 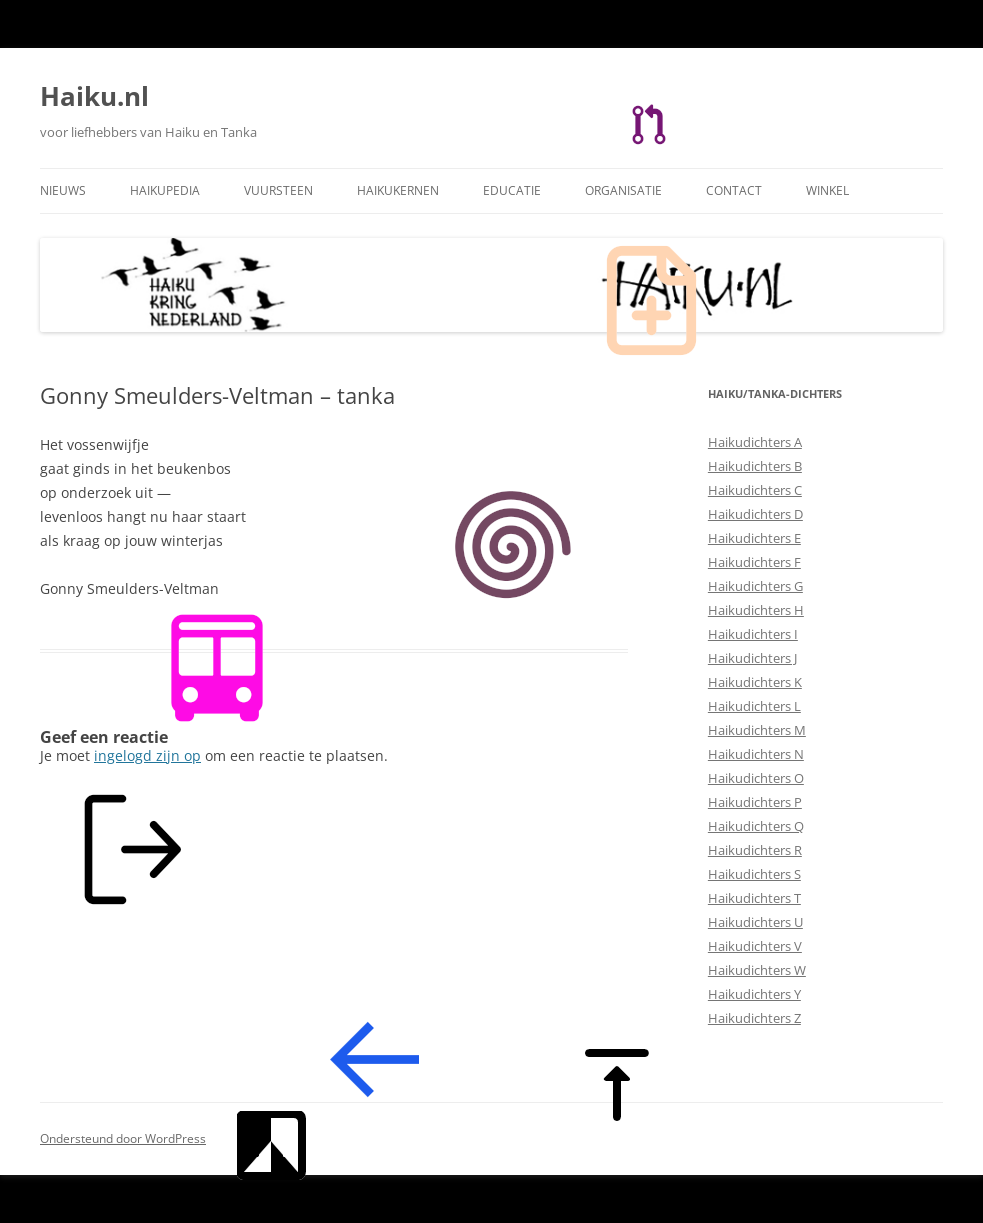 What do you see at coordinates (271, 1145) in the screenshot?
I see `apply black and white filter to image` at bounding box center [271, 1145].